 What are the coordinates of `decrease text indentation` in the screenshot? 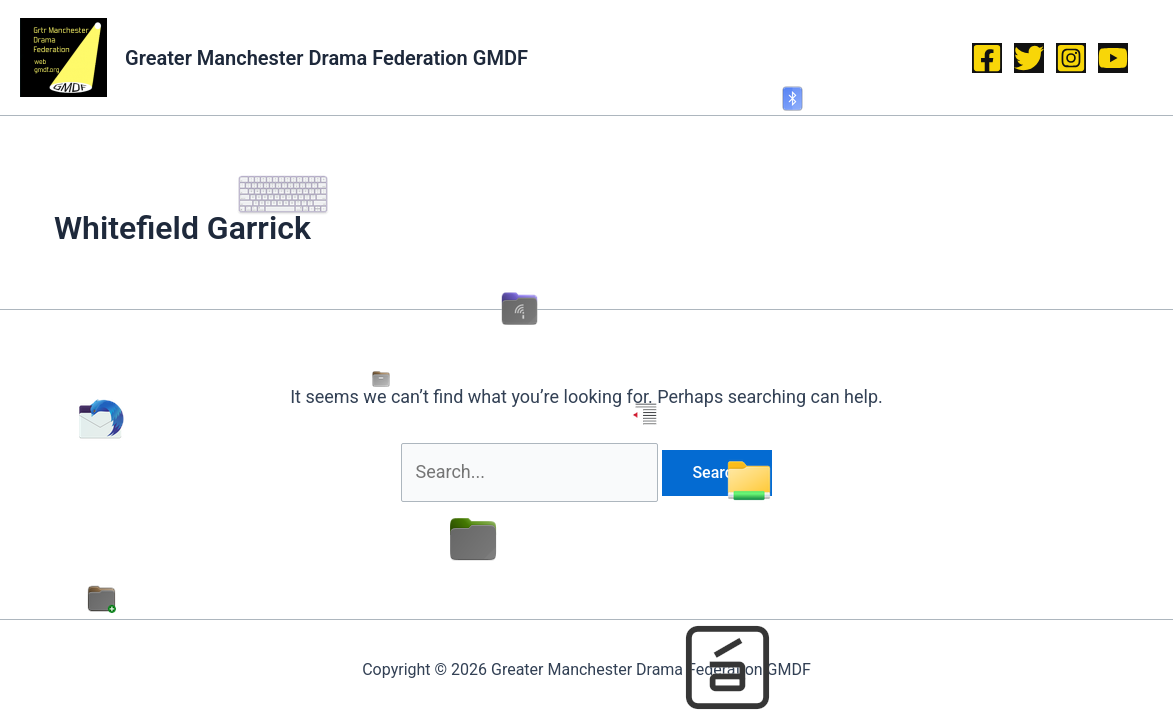 It's located at (645, 414).